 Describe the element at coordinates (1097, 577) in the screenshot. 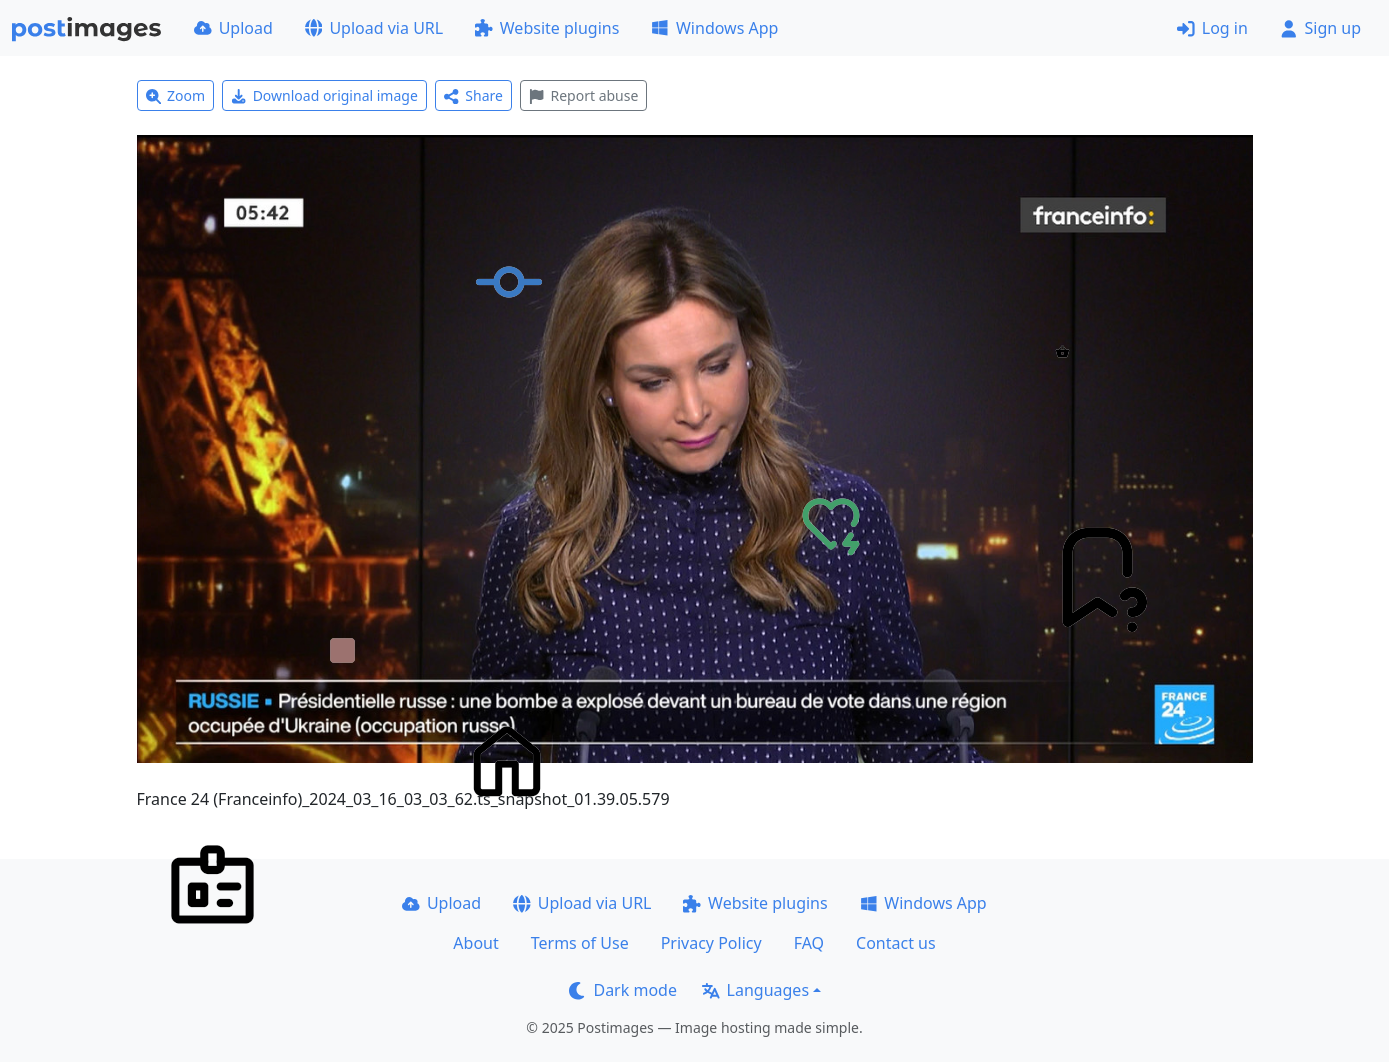

I see `access bookmark help or FAQ` at that location.